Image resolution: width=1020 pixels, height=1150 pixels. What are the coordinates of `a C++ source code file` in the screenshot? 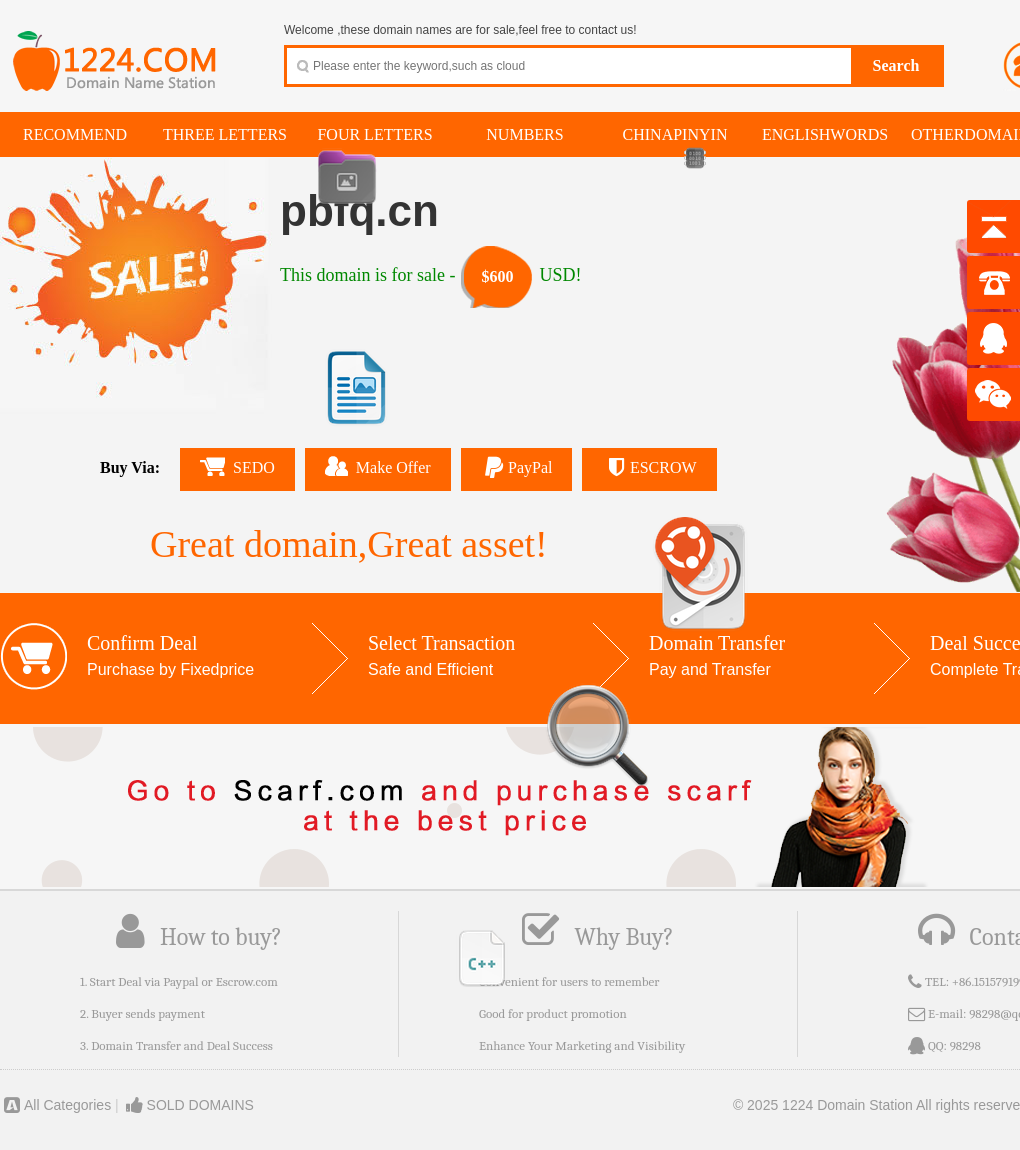 It's located at (482, 958).